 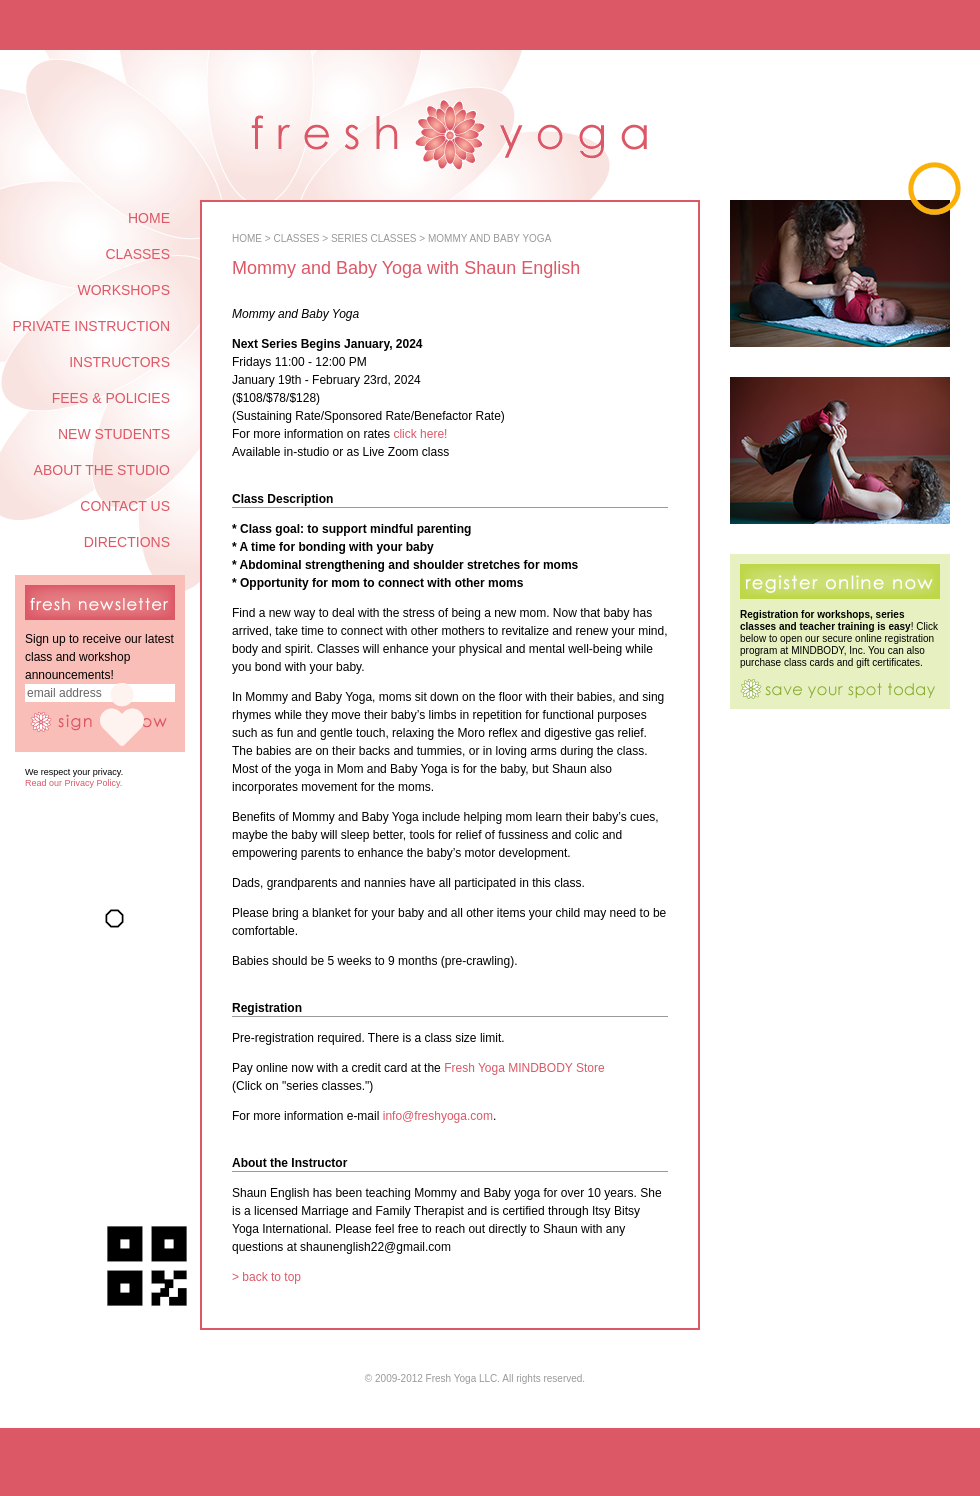 What do you see at coordinates (934, 188) in the screenshot?
I see `unselected checkbox or radio button option` at bounding box center [934, 188].